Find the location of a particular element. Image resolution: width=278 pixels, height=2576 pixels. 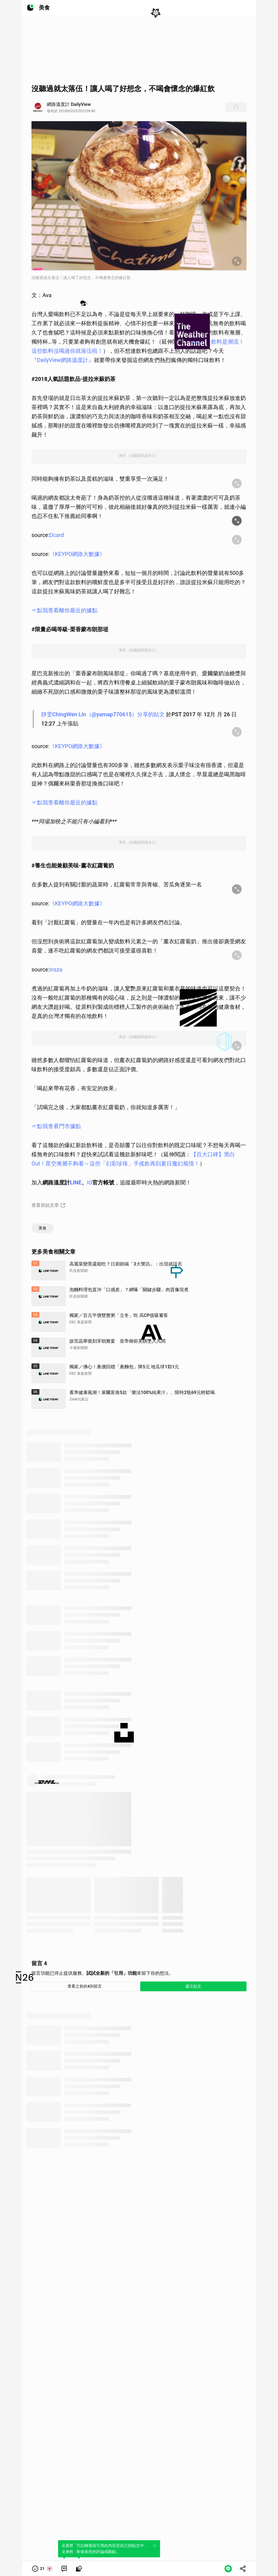

get directions or navigate to a destination is located at coordinates (177, 1272).